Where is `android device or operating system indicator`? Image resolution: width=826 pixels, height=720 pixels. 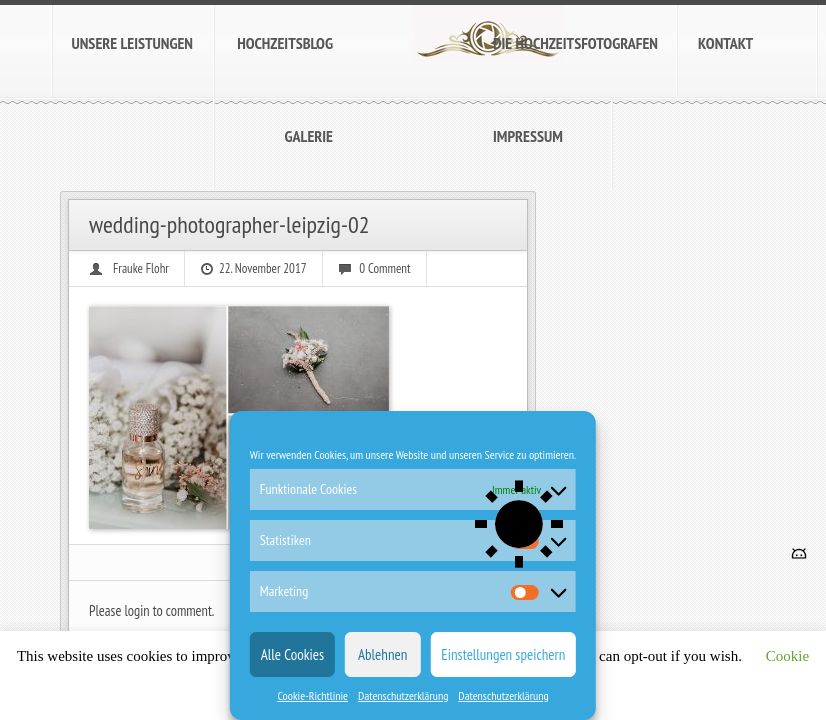
android device or operating system indicator is located at coordinates (799, 554).